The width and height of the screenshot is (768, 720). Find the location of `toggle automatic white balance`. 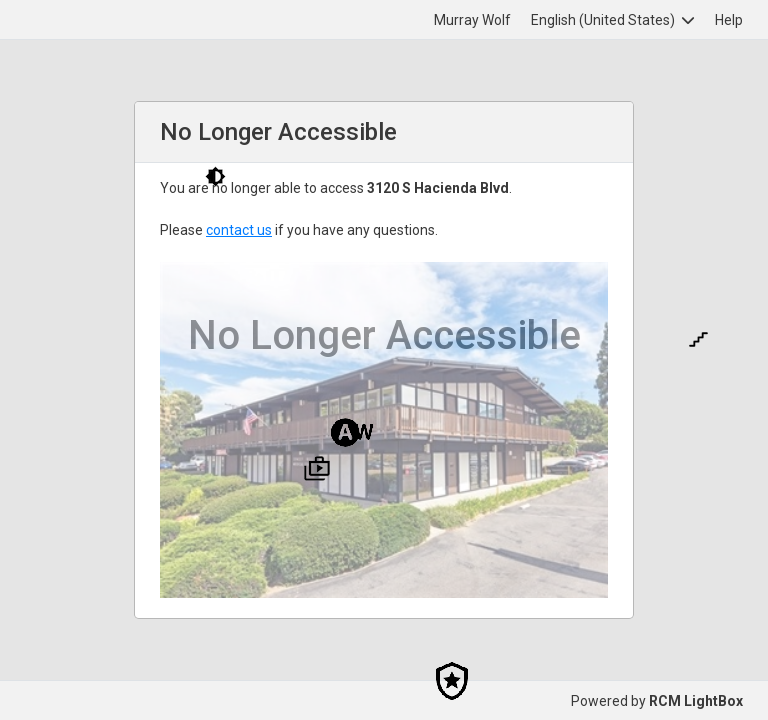

toggle automatic white balance is located at coordinates (352, 432).